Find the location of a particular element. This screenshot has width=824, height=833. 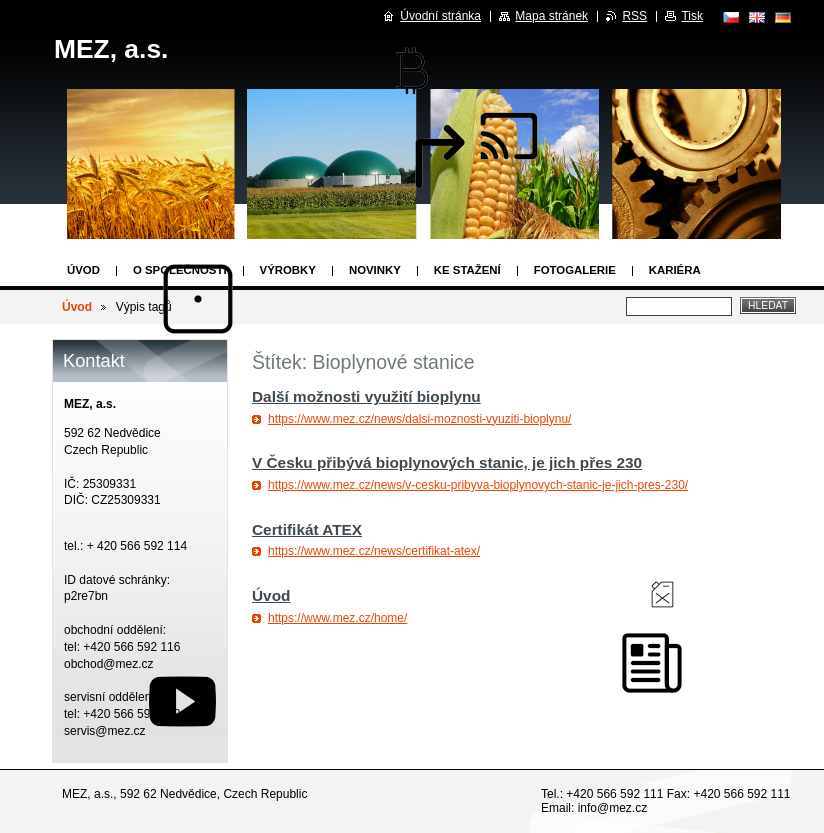

view bitcoin balance or wallet is located at coordinates (410, 71).